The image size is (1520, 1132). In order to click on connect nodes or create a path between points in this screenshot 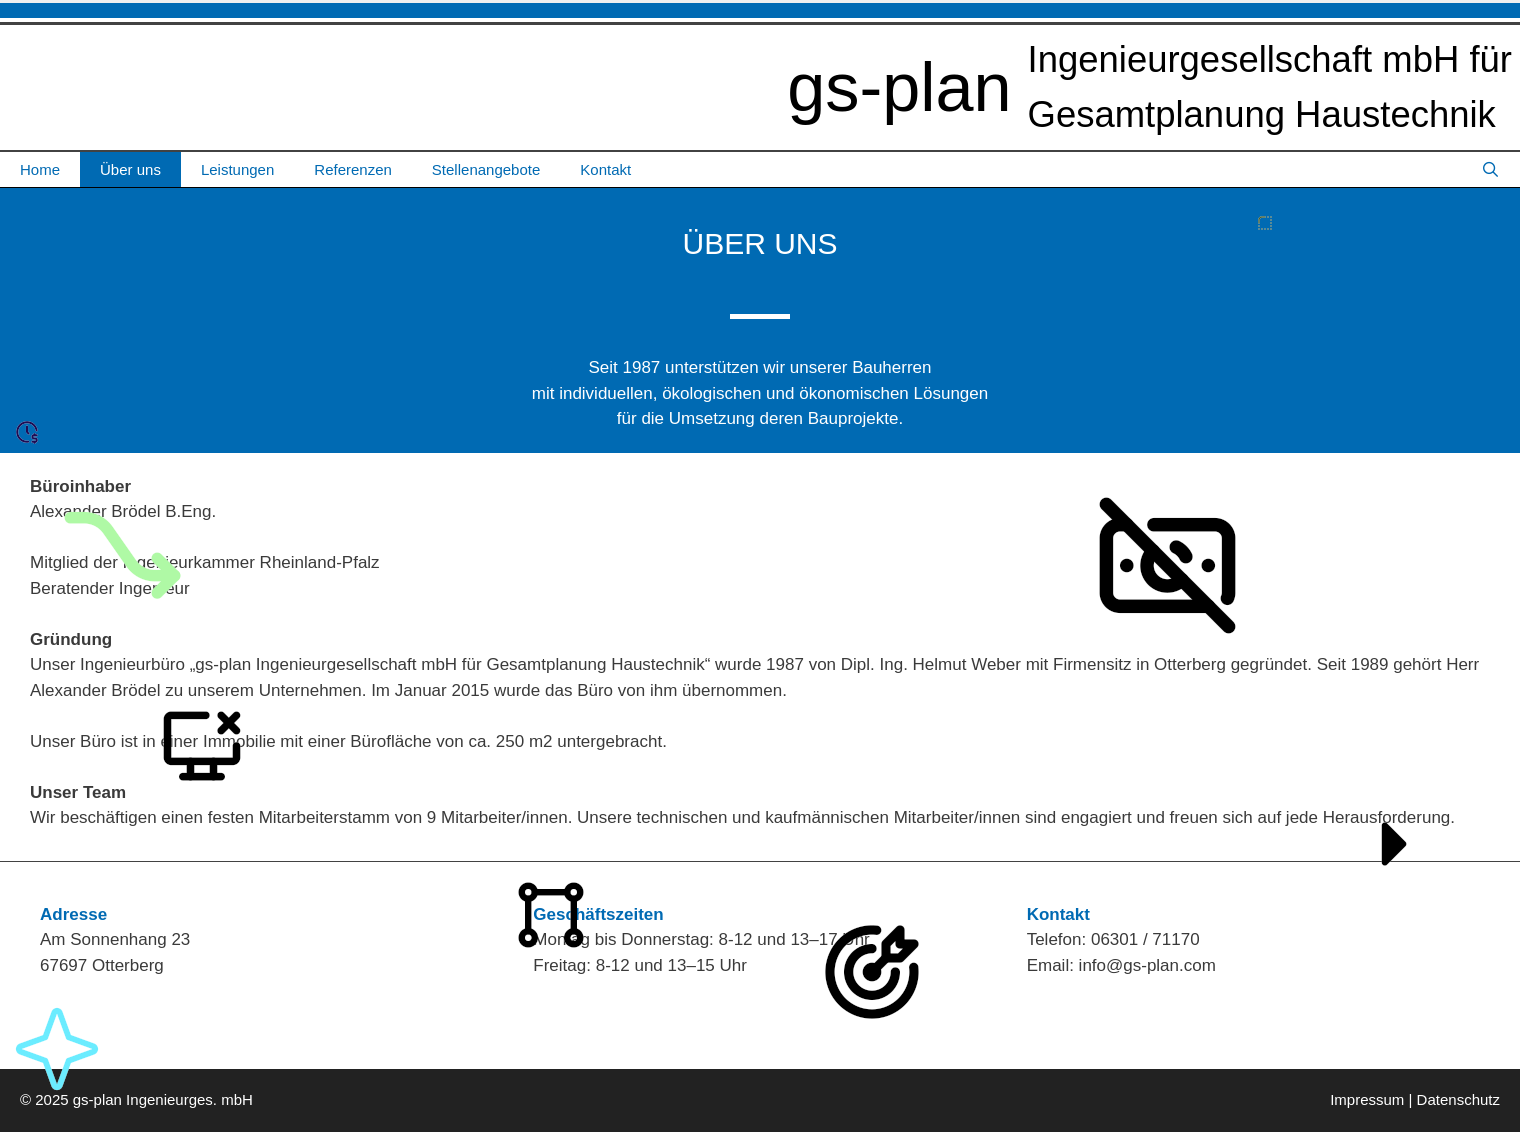, I will do `click(551, 915)`.